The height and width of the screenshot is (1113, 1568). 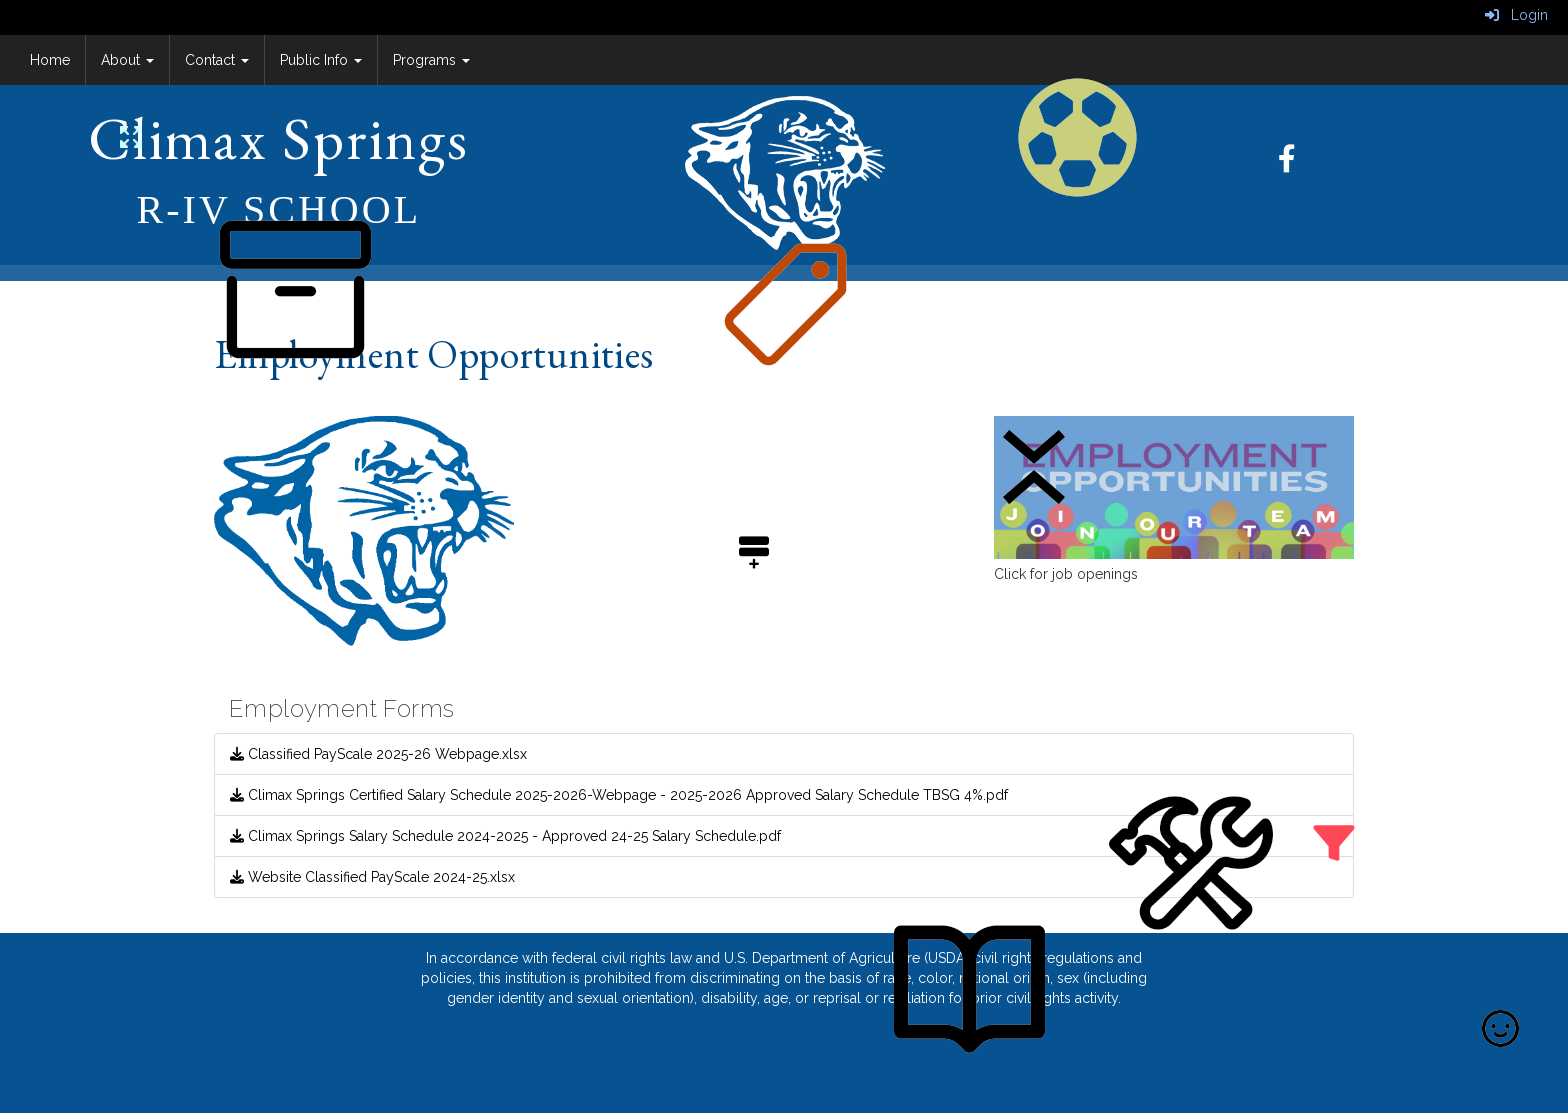 What do you see at coordinates (1500, 1028) in the screenshot?
I see `add emoji or reaction to content` at bounding box center [1500, 1028].